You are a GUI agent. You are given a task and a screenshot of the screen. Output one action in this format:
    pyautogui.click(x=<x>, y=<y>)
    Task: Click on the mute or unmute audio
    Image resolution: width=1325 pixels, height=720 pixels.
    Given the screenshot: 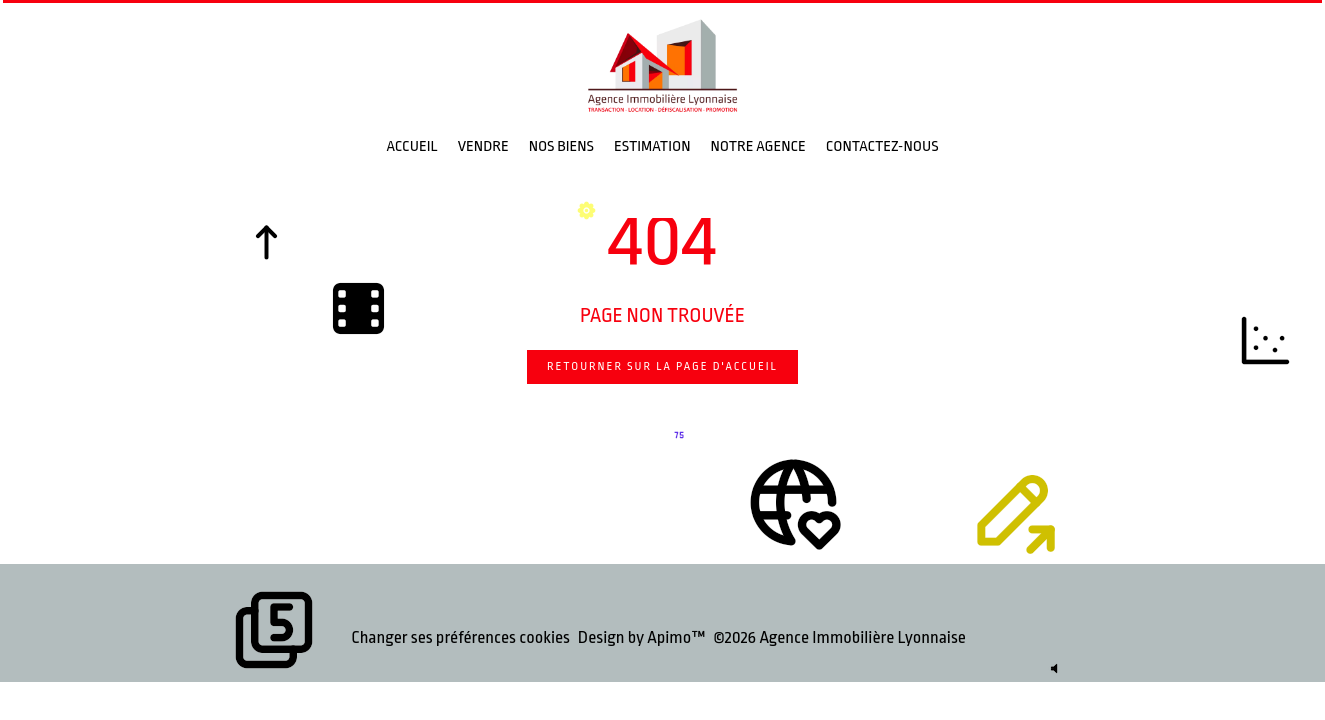 What is the action you would take?
    pyautogui.click(x=1054, y=668)
    